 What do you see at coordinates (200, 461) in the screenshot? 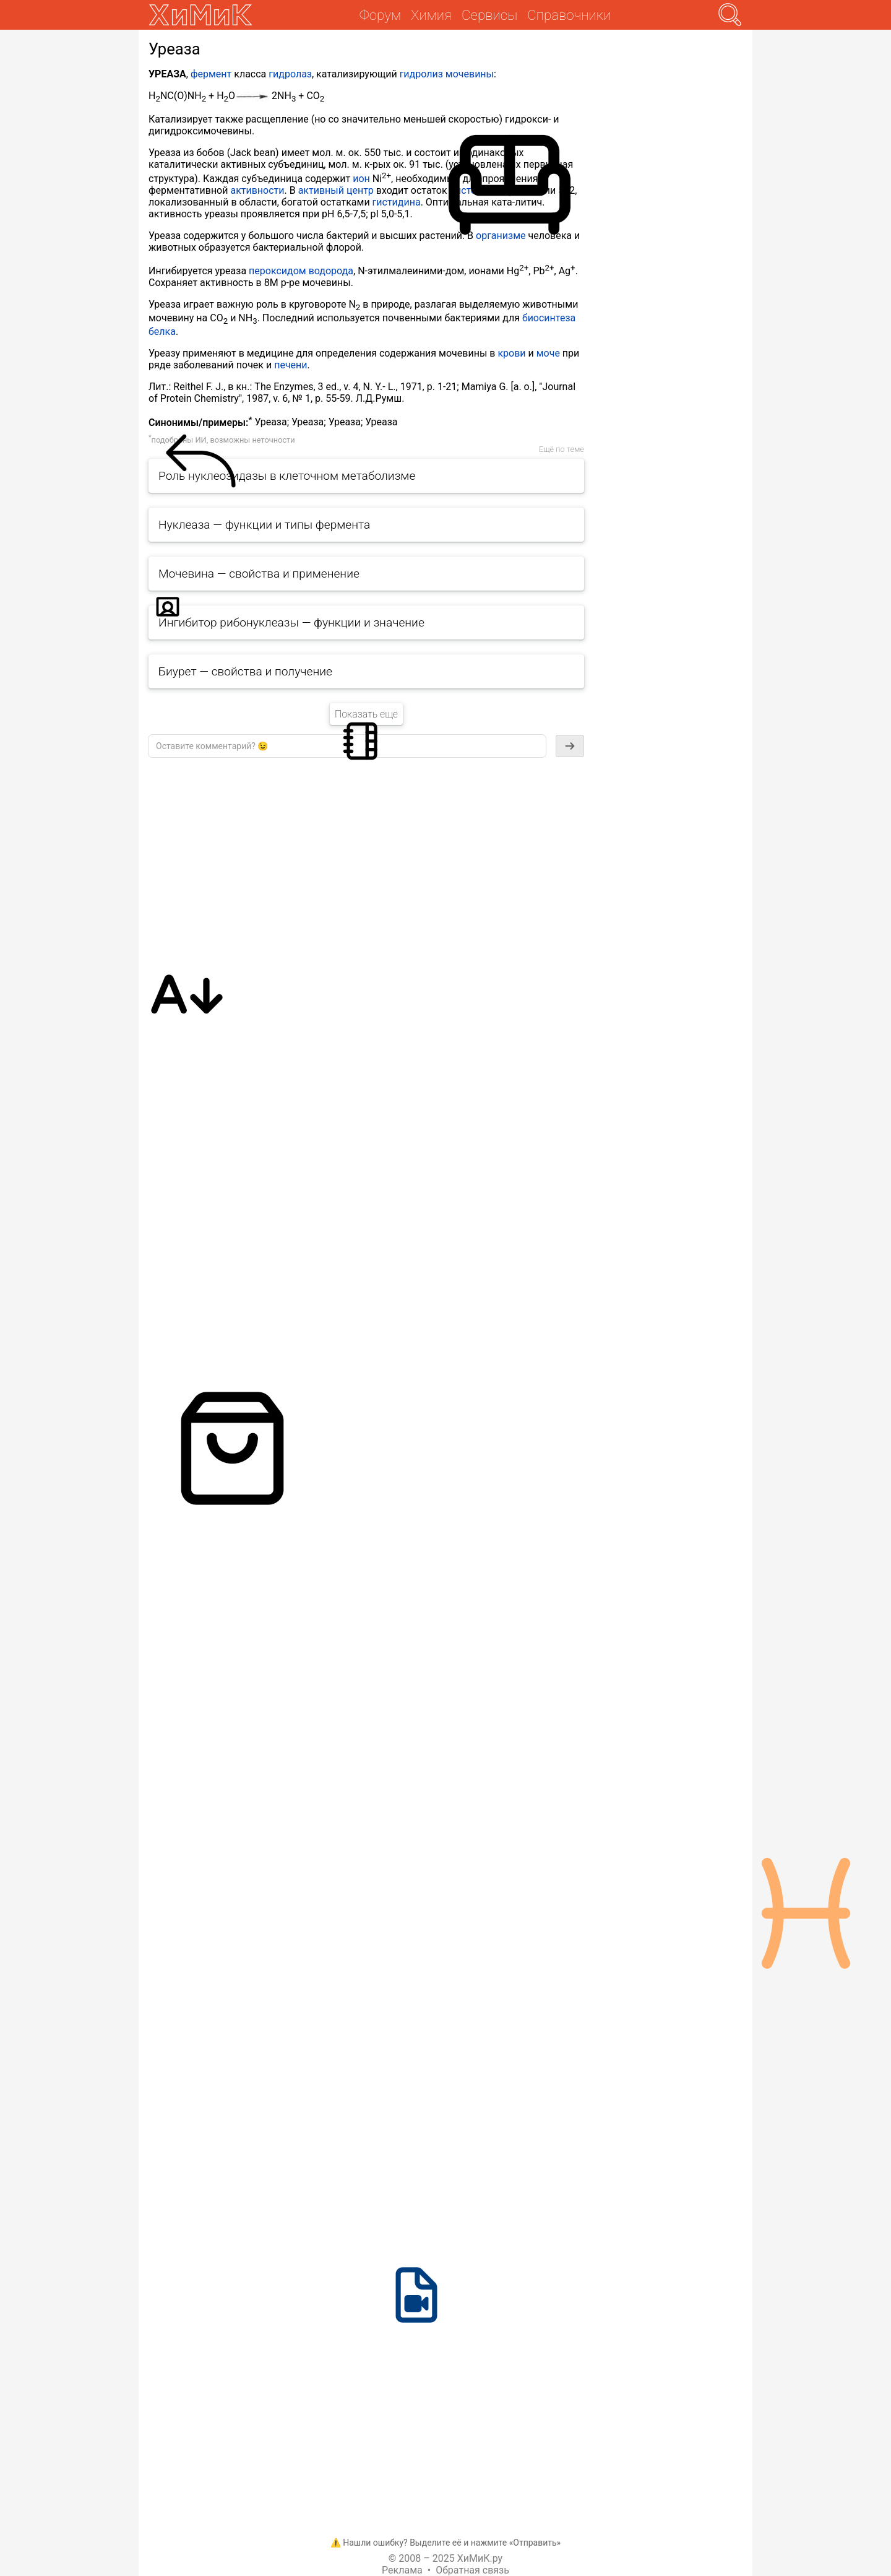
I see `reply to a message` at bounding box center [200, 461].